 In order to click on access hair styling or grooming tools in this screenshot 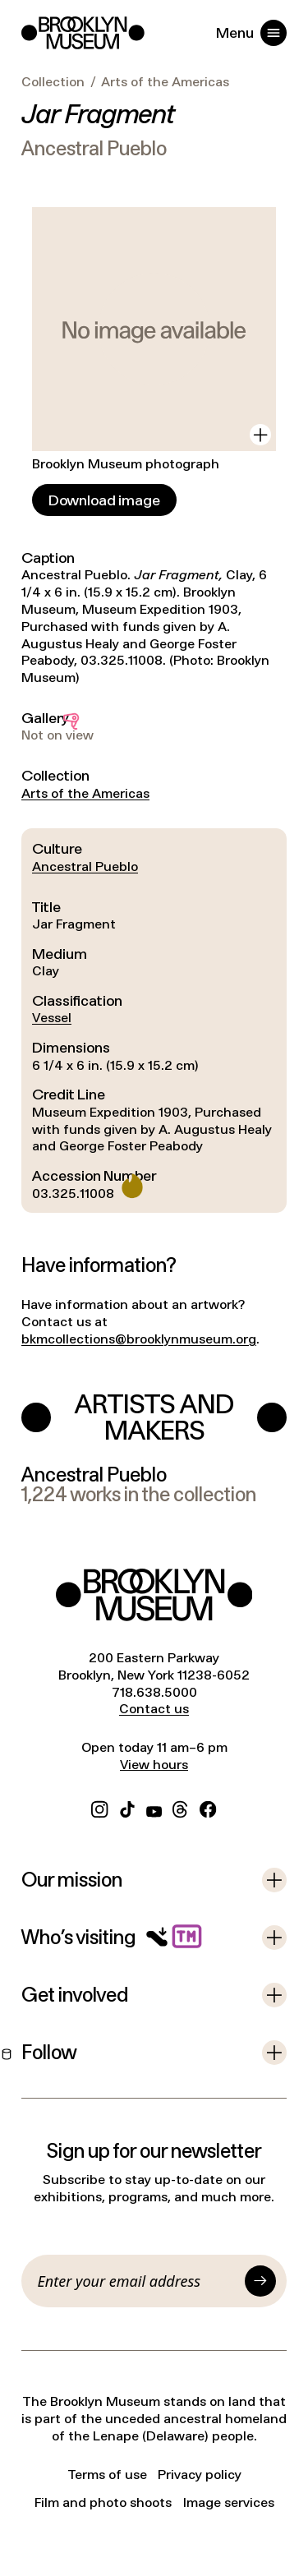, I will do `click(71, 721)`.